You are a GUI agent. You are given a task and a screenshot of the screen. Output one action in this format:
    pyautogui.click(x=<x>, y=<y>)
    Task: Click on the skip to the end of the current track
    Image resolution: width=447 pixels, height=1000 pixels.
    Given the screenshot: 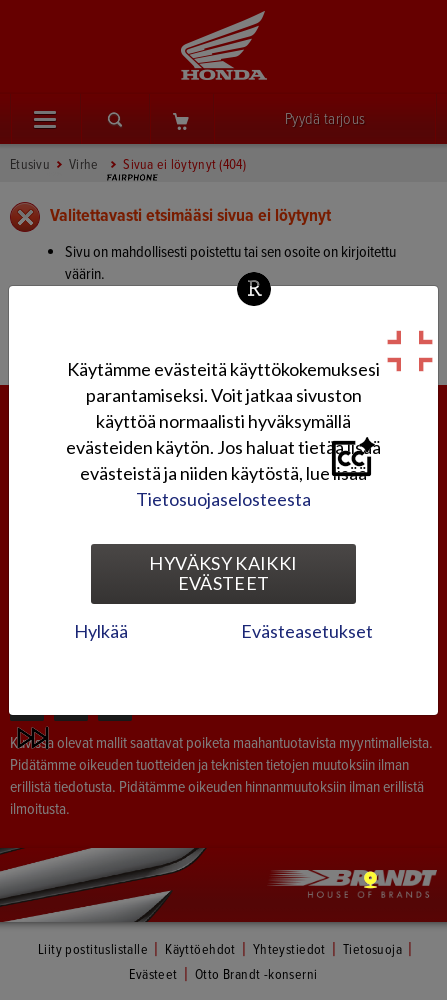 What is the action you would take?
    pyautogui.click(x=33, y=738)
    